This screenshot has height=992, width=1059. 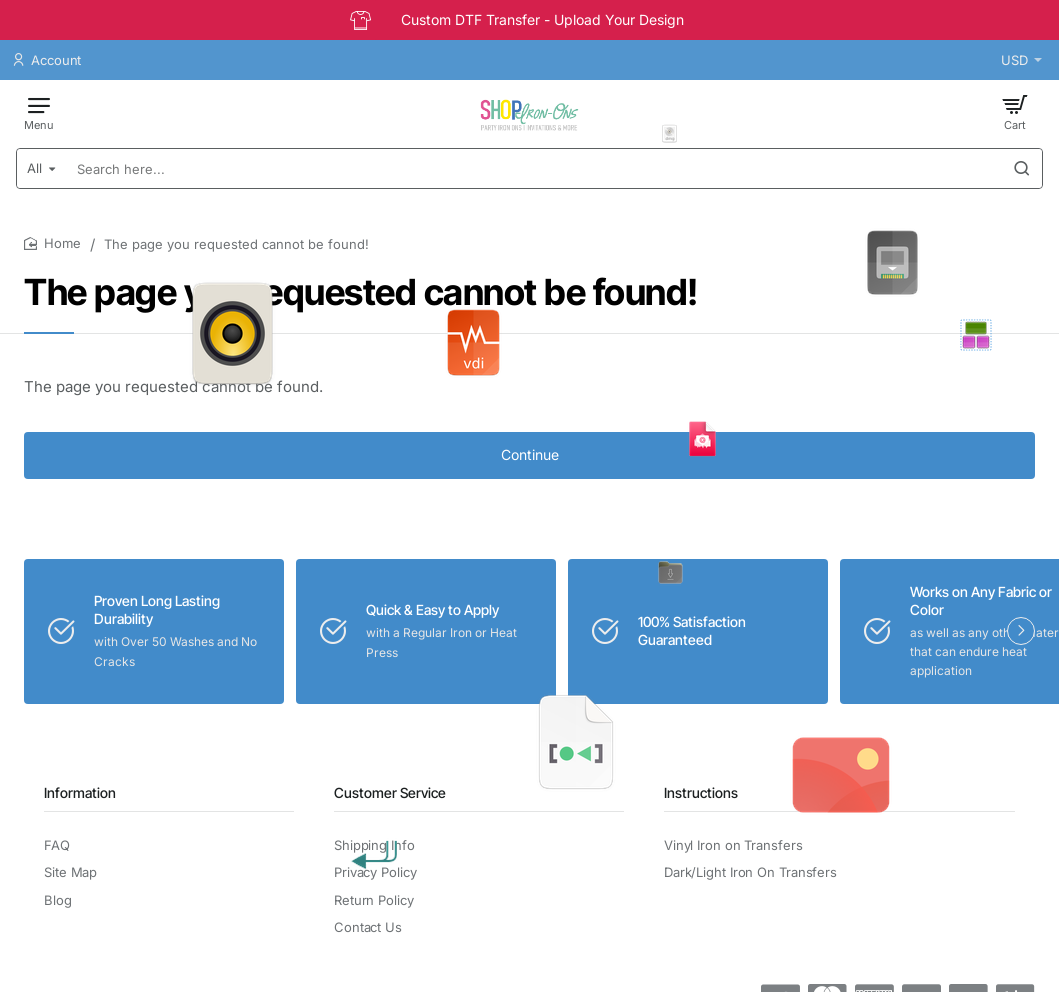 I want to click on open your downloads folder, so click(x=670, y=572).